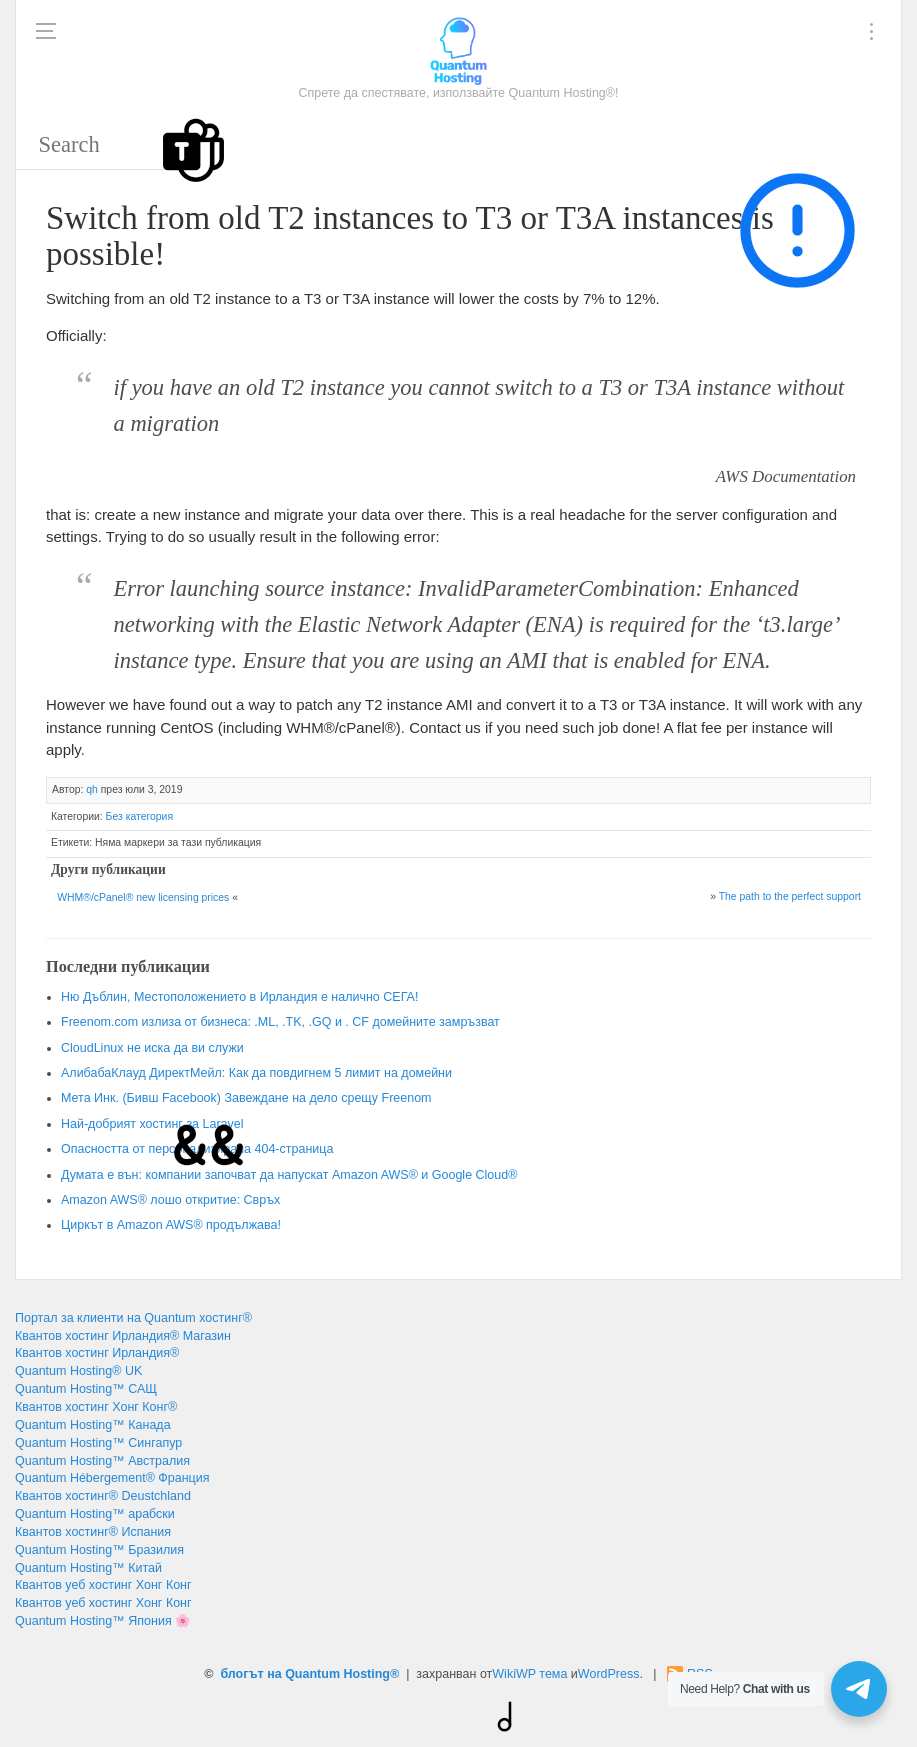 This screenshot has height=1747, width=917. Describe the element at coordinates (504, 1716) in the screenshot. I see `access music library or audio files` at that location.